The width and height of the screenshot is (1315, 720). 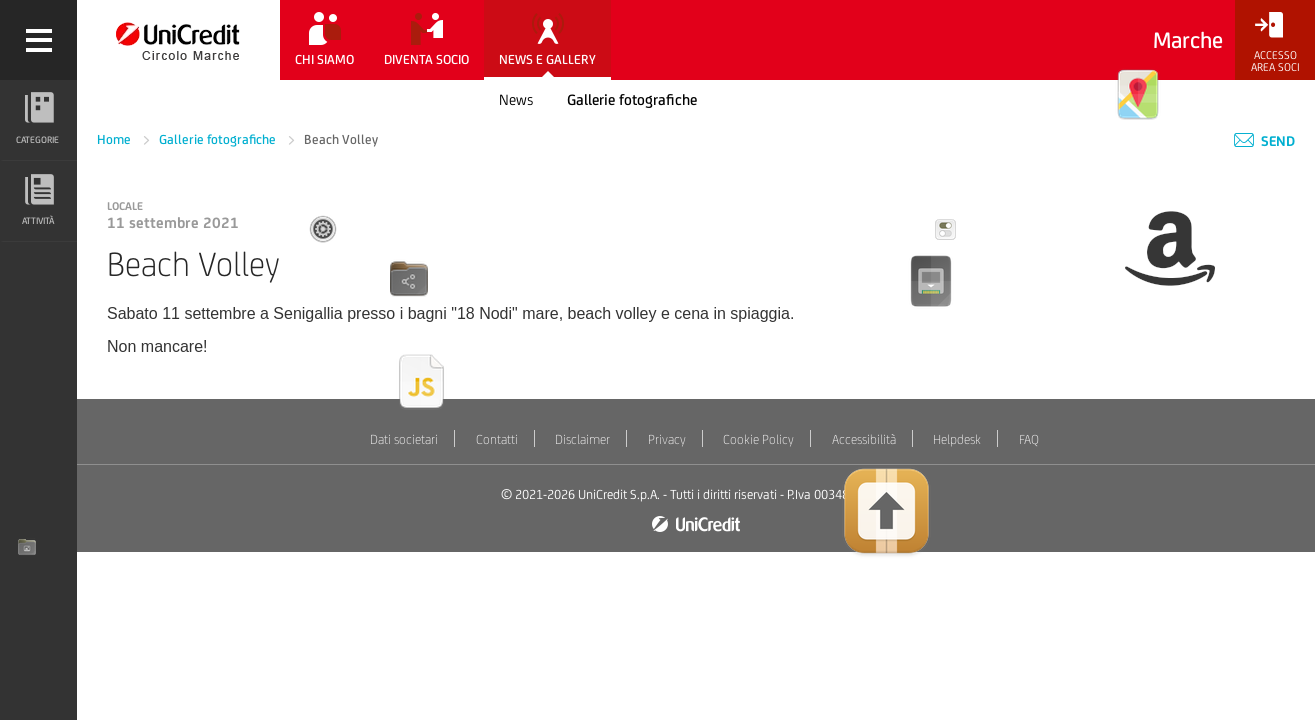 What do you see at coordinates (945, 229) in the screenshot?
I see `open unity tweak tool settings` at bounding box center [945, 229].